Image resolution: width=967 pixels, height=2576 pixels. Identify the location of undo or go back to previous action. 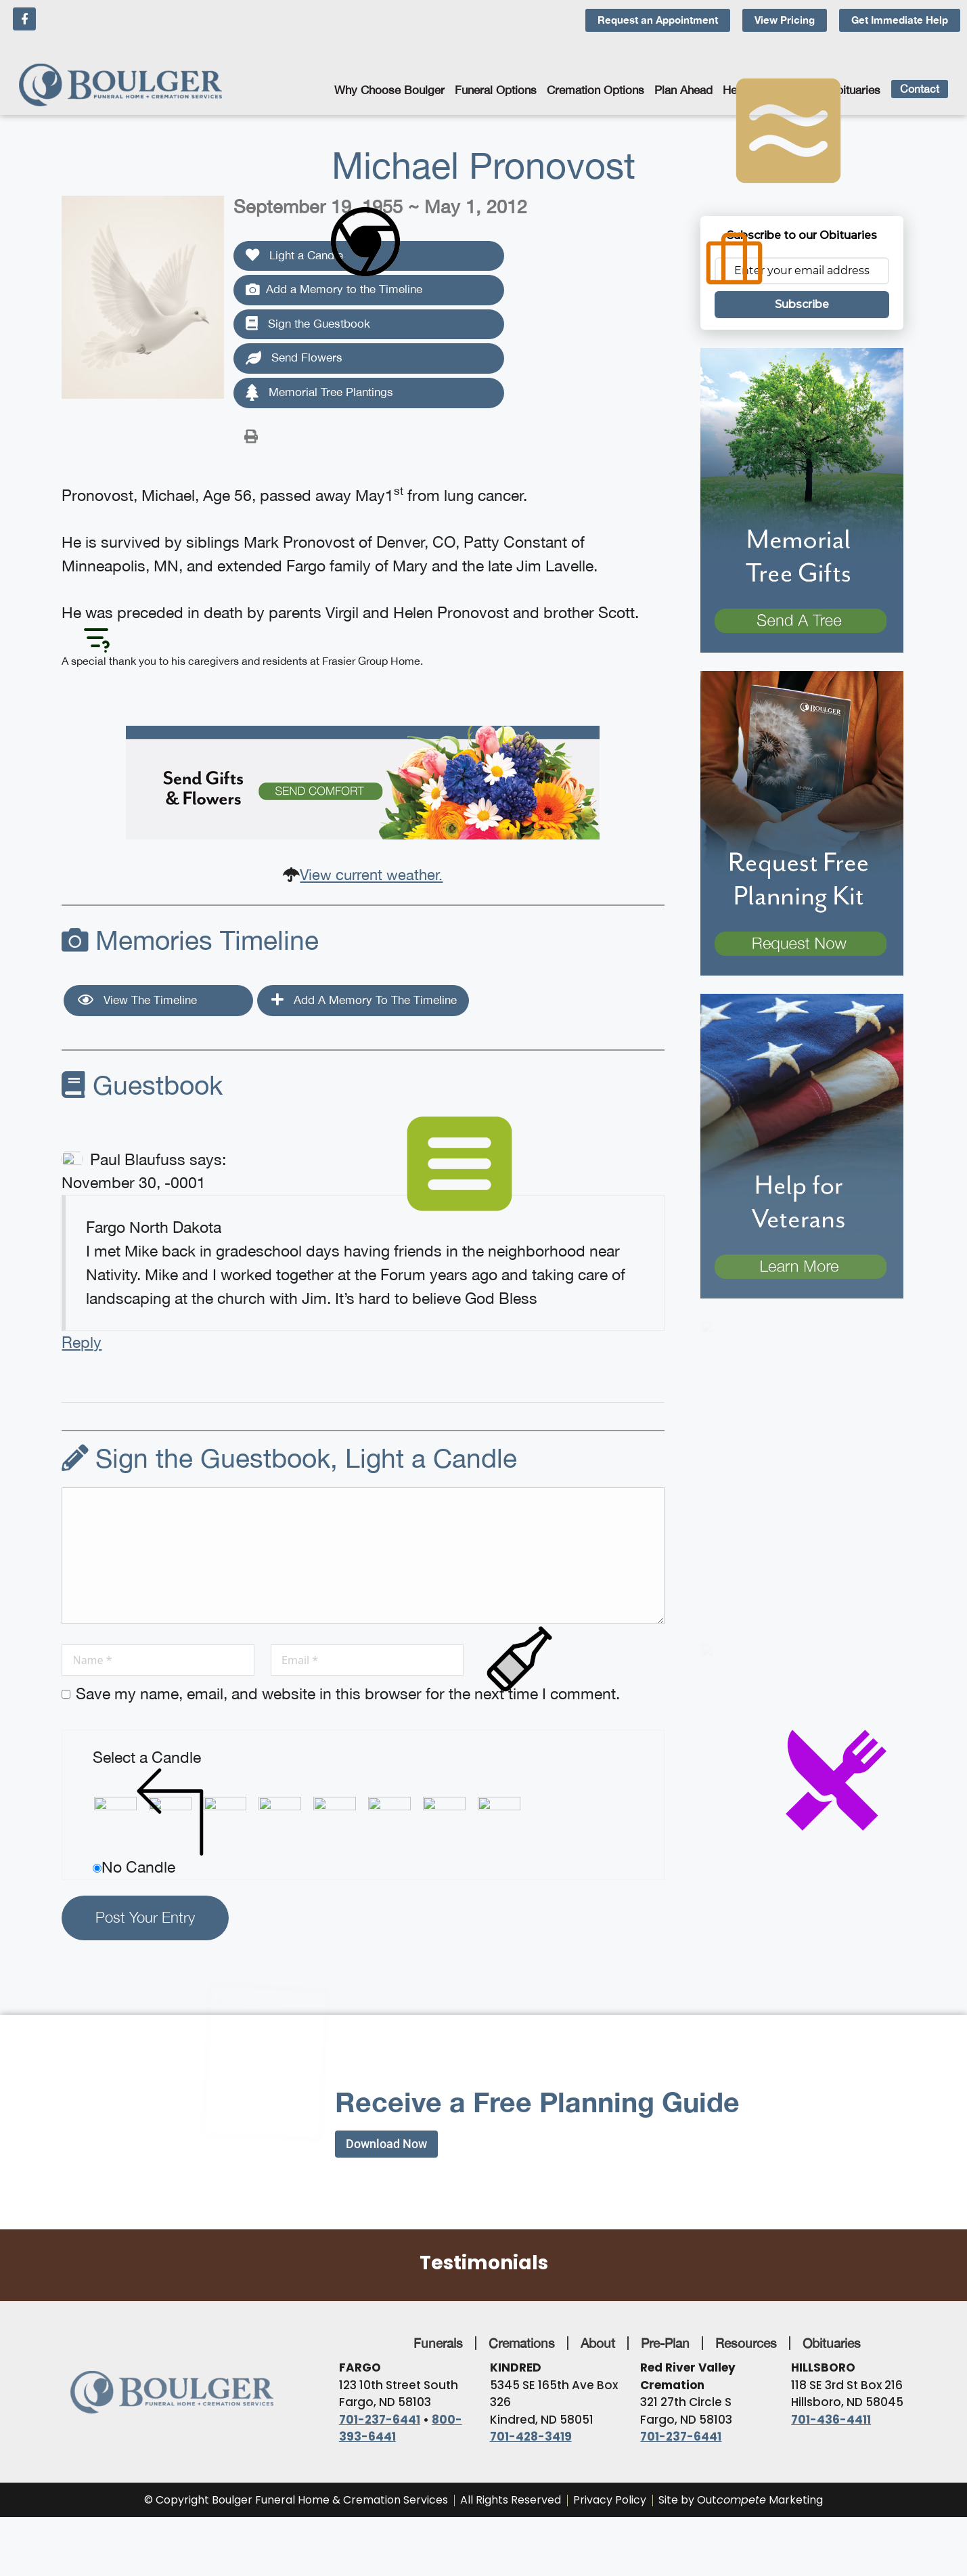
(173, 1812).